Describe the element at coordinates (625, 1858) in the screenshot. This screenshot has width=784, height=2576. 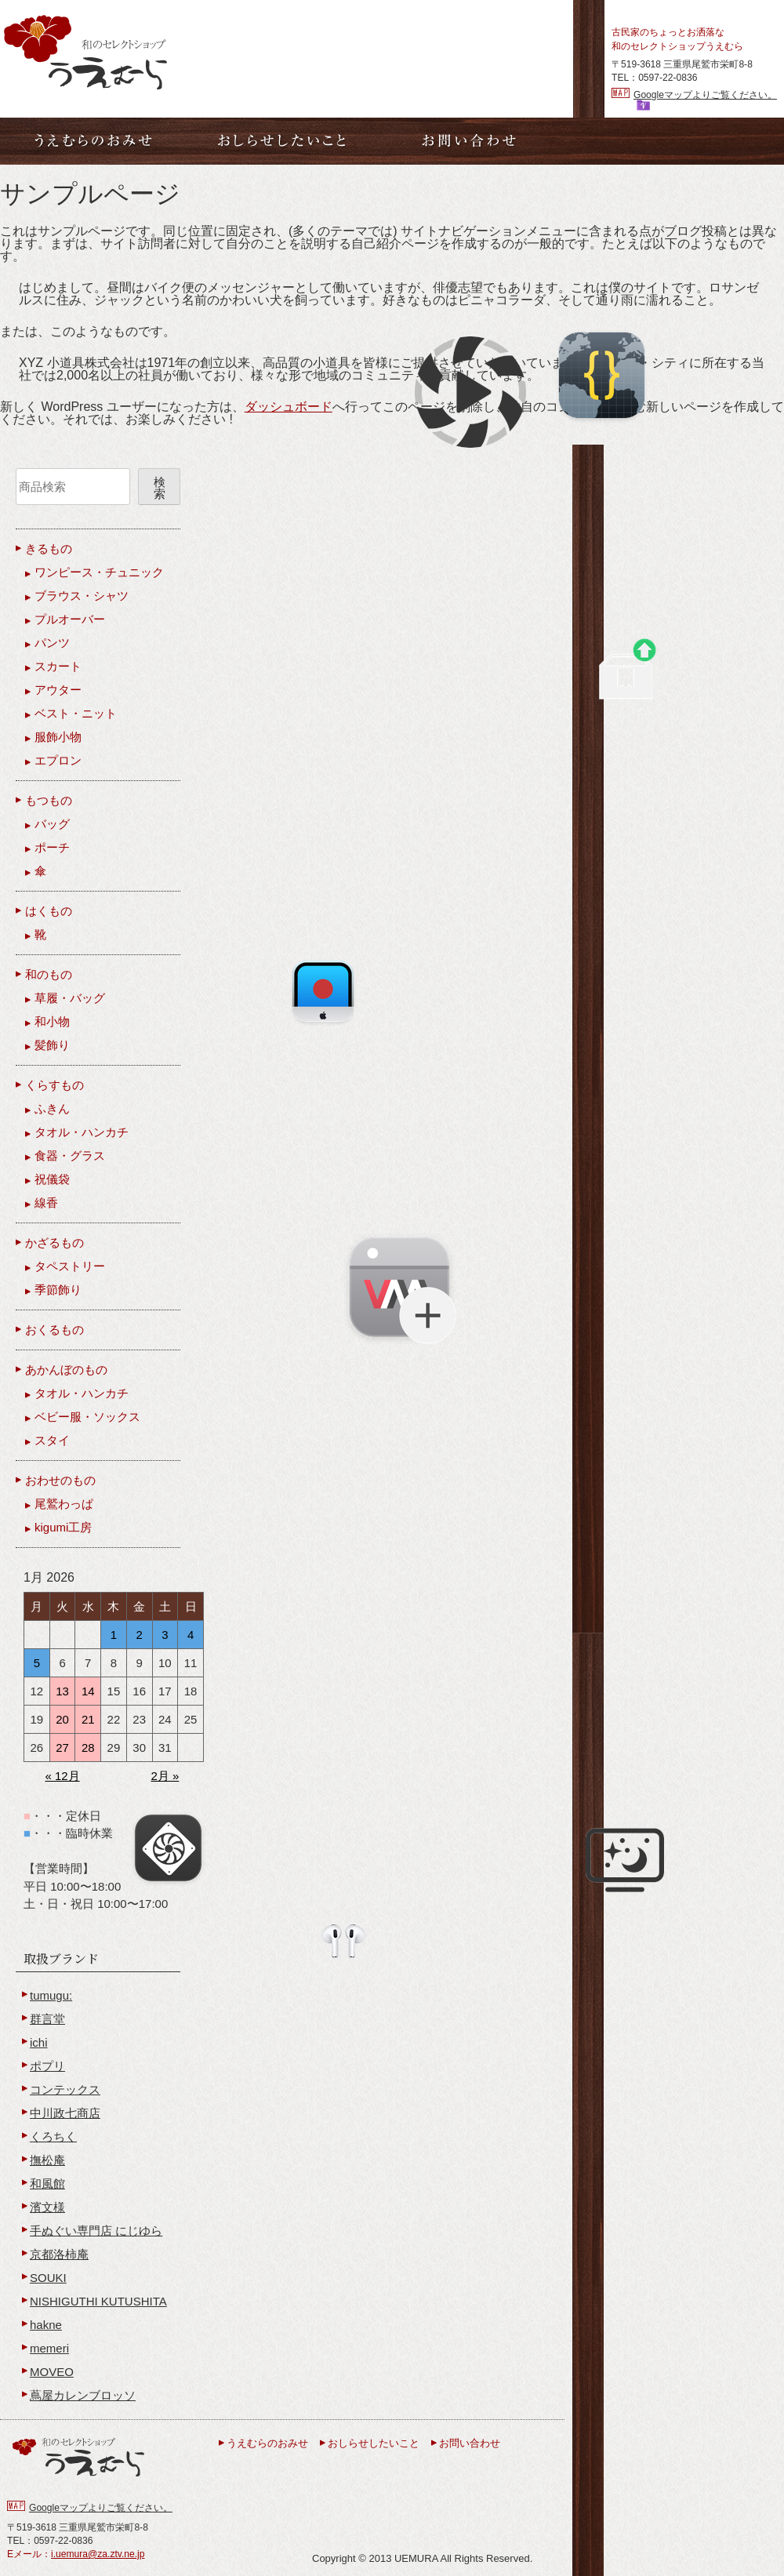
I see `access screensaver settings` at that location.